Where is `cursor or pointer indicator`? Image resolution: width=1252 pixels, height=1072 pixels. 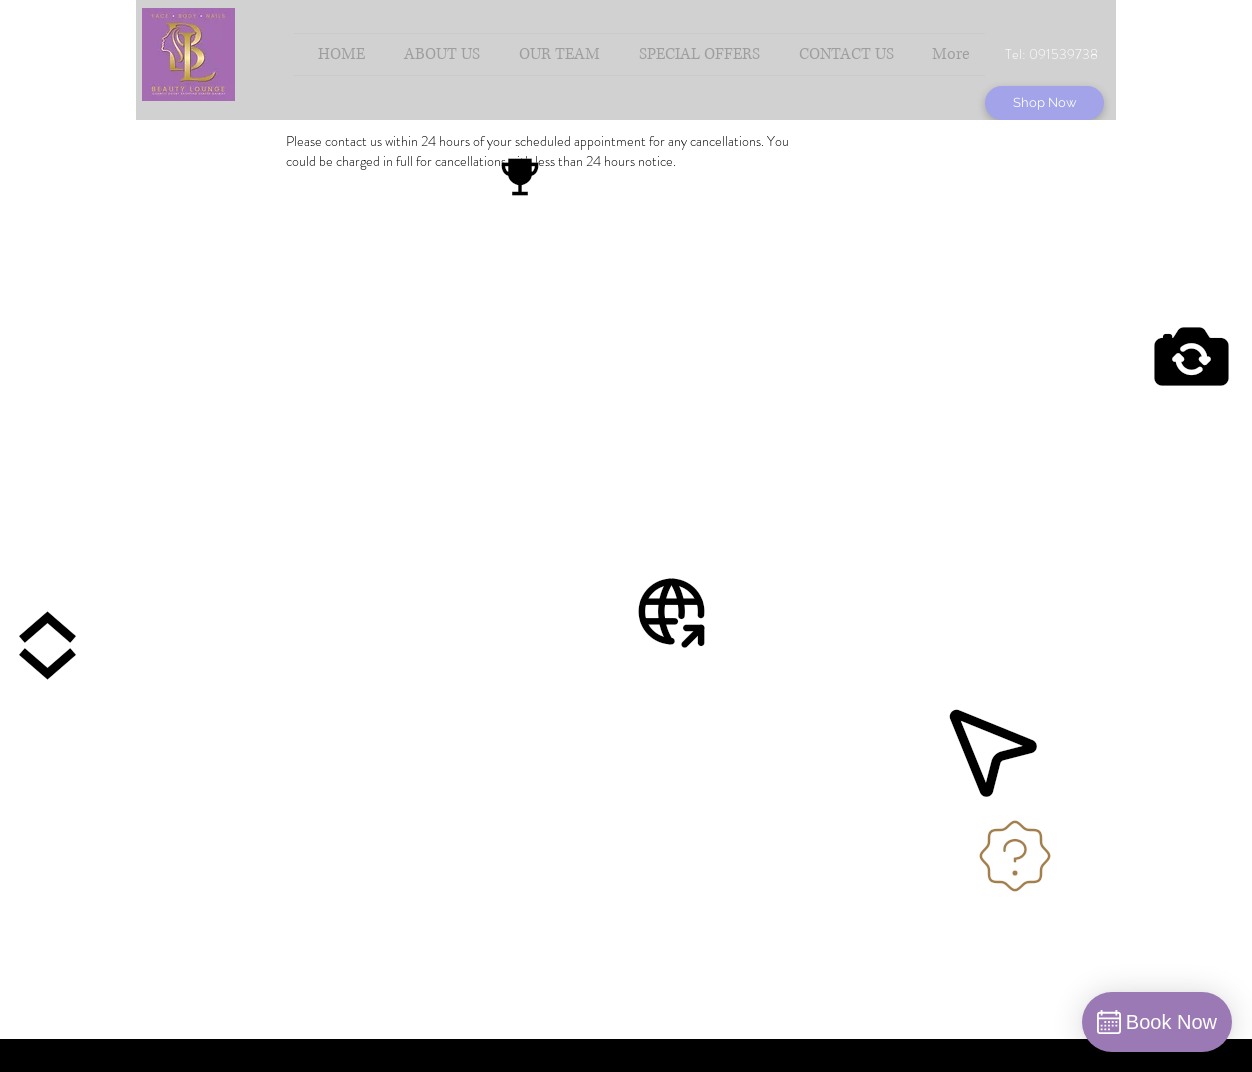
cursor or pointer indicator is located at coordinates (991, 751).